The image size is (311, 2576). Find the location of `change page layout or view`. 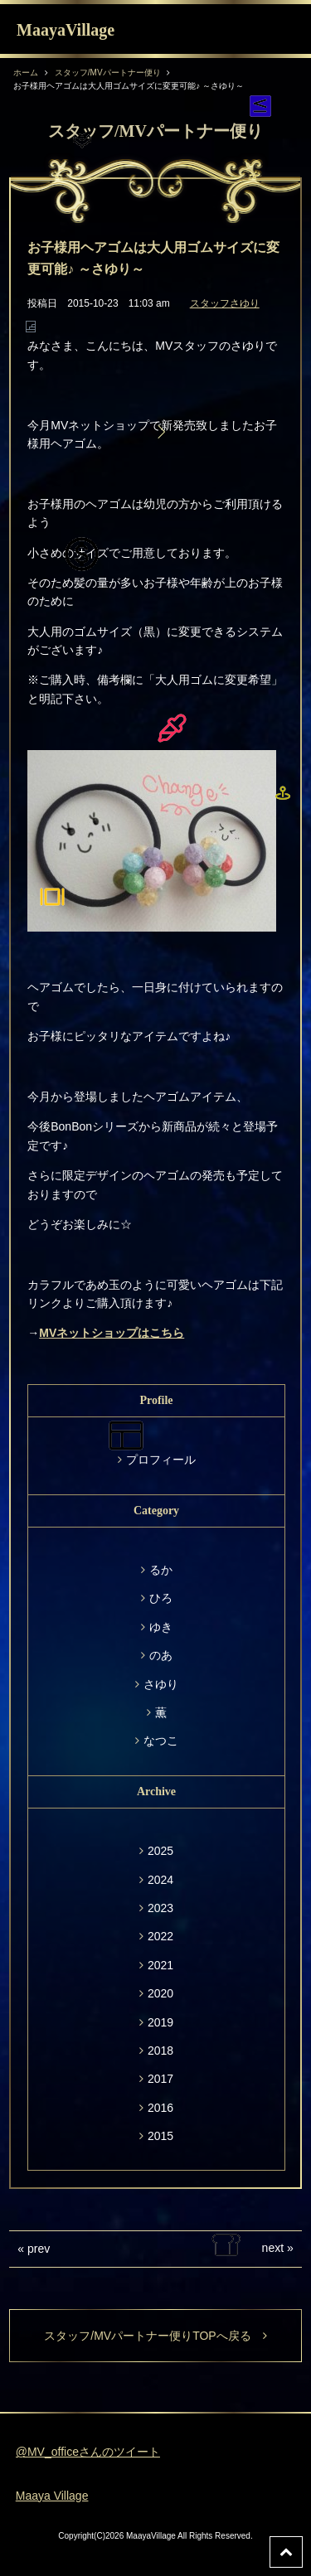

change page layout or view is located at coordinates (126, 1436).